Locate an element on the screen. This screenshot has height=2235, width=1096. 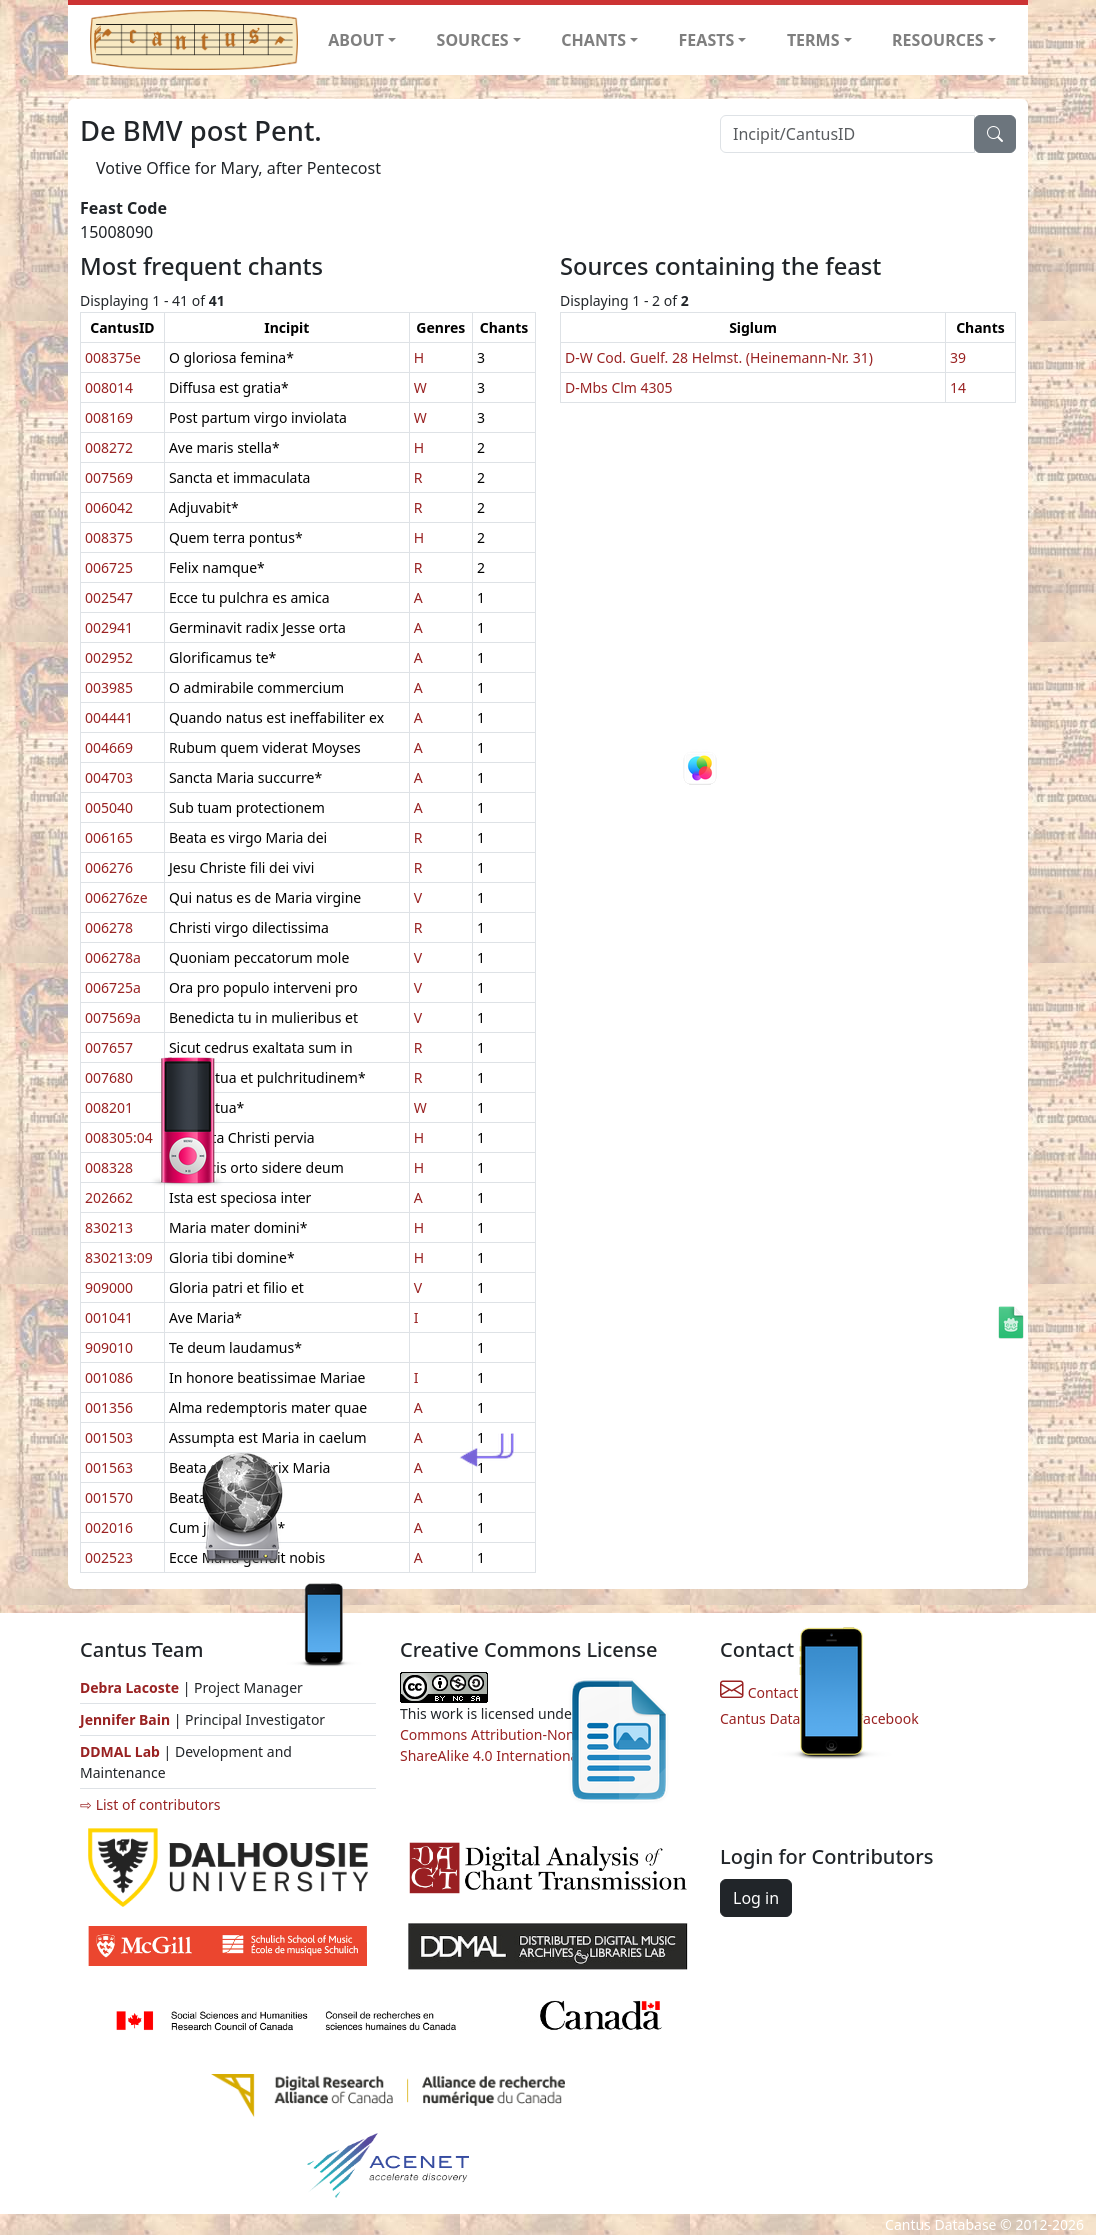
reply to all recipients of an email is located at coordinates (486, 1446).